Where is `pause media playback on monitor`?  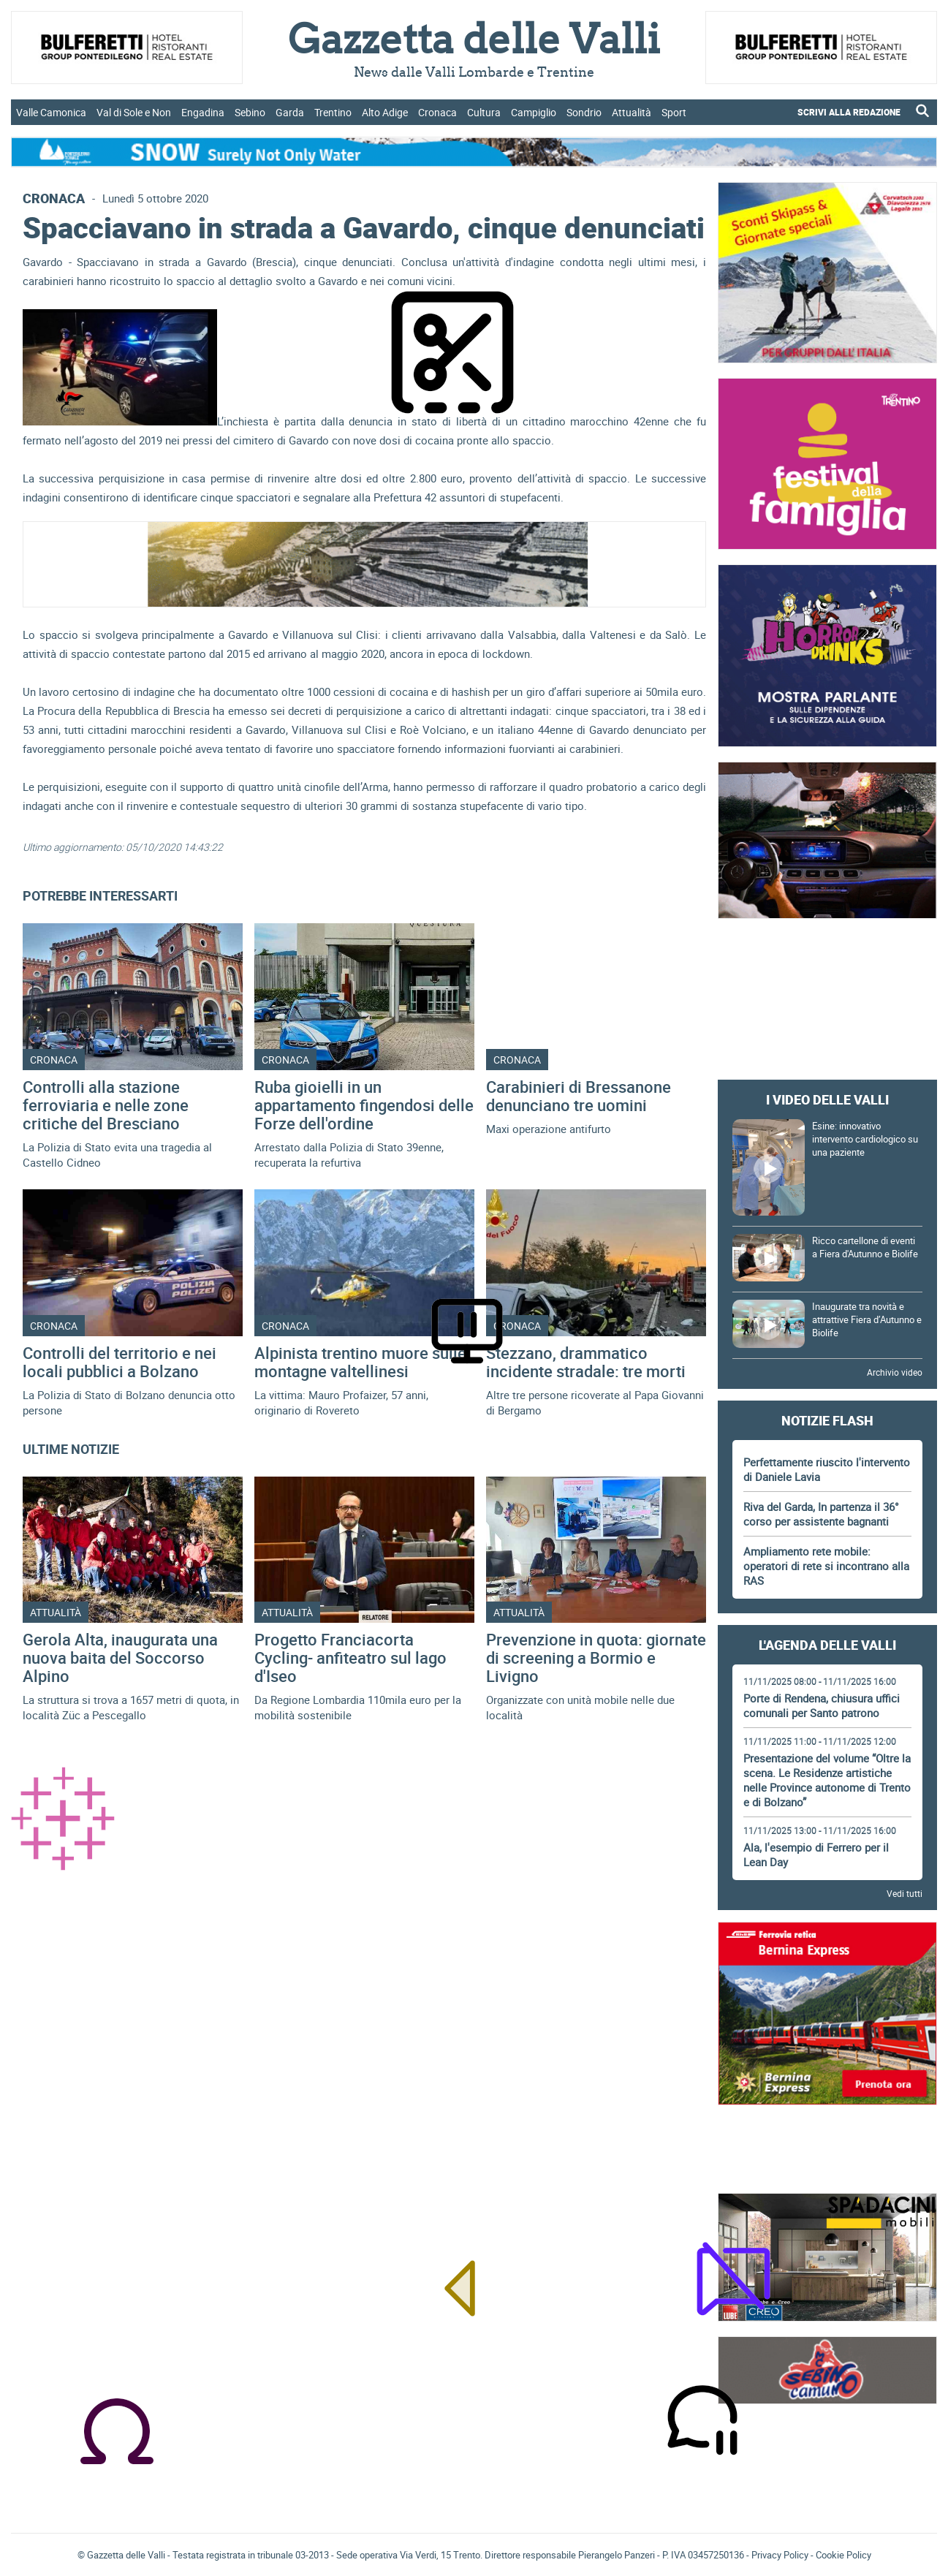 pause media playback on monitor is located at coordinates (467, 1331).